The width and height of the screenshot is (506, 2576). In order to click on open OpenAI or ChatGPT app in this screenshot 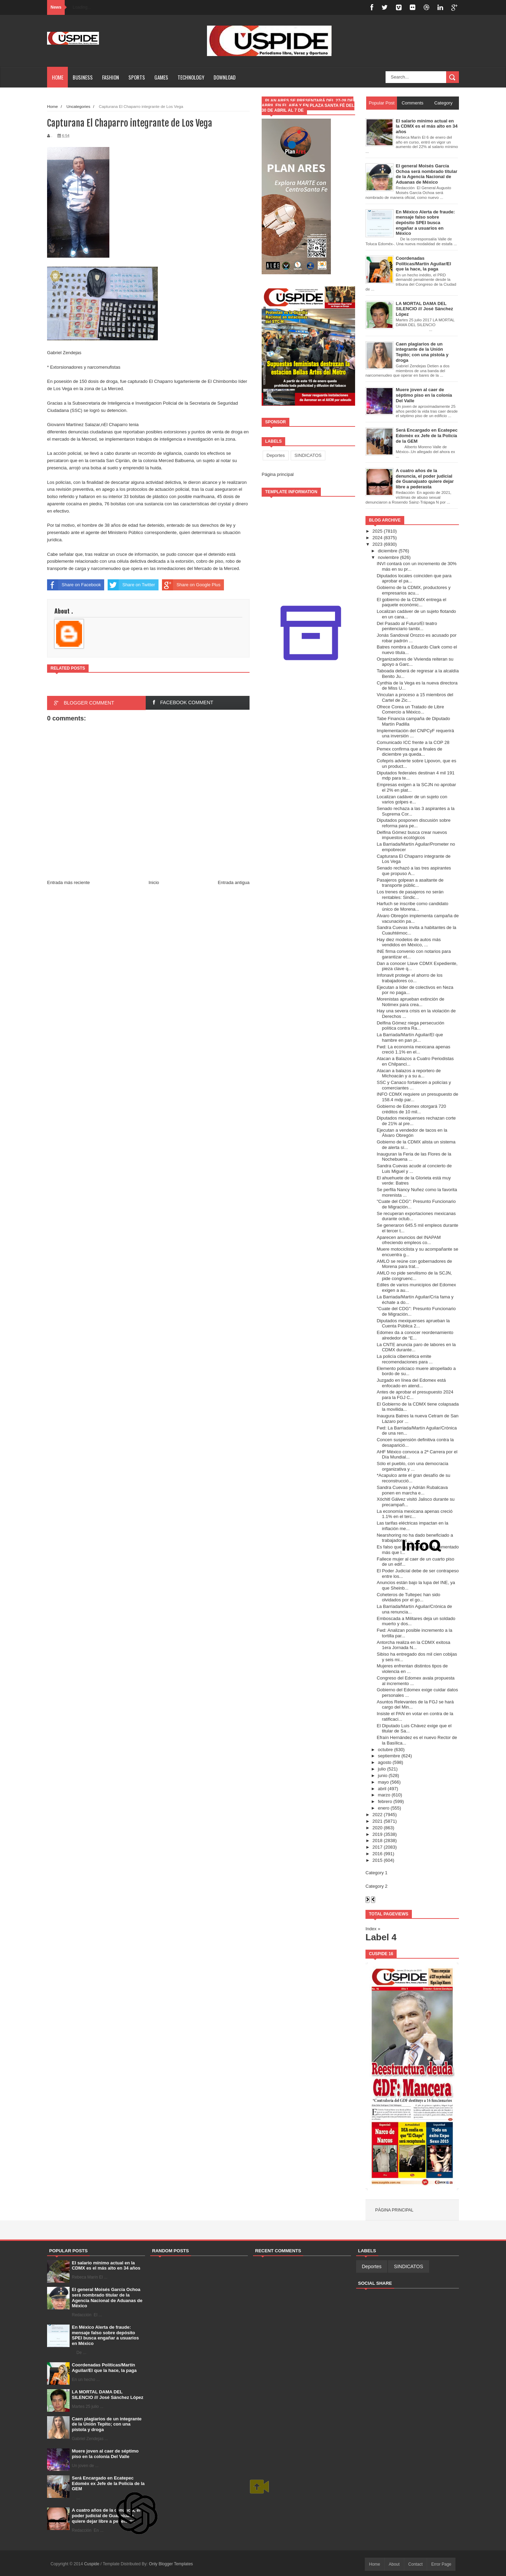, I will do `click(137, 2513)`.